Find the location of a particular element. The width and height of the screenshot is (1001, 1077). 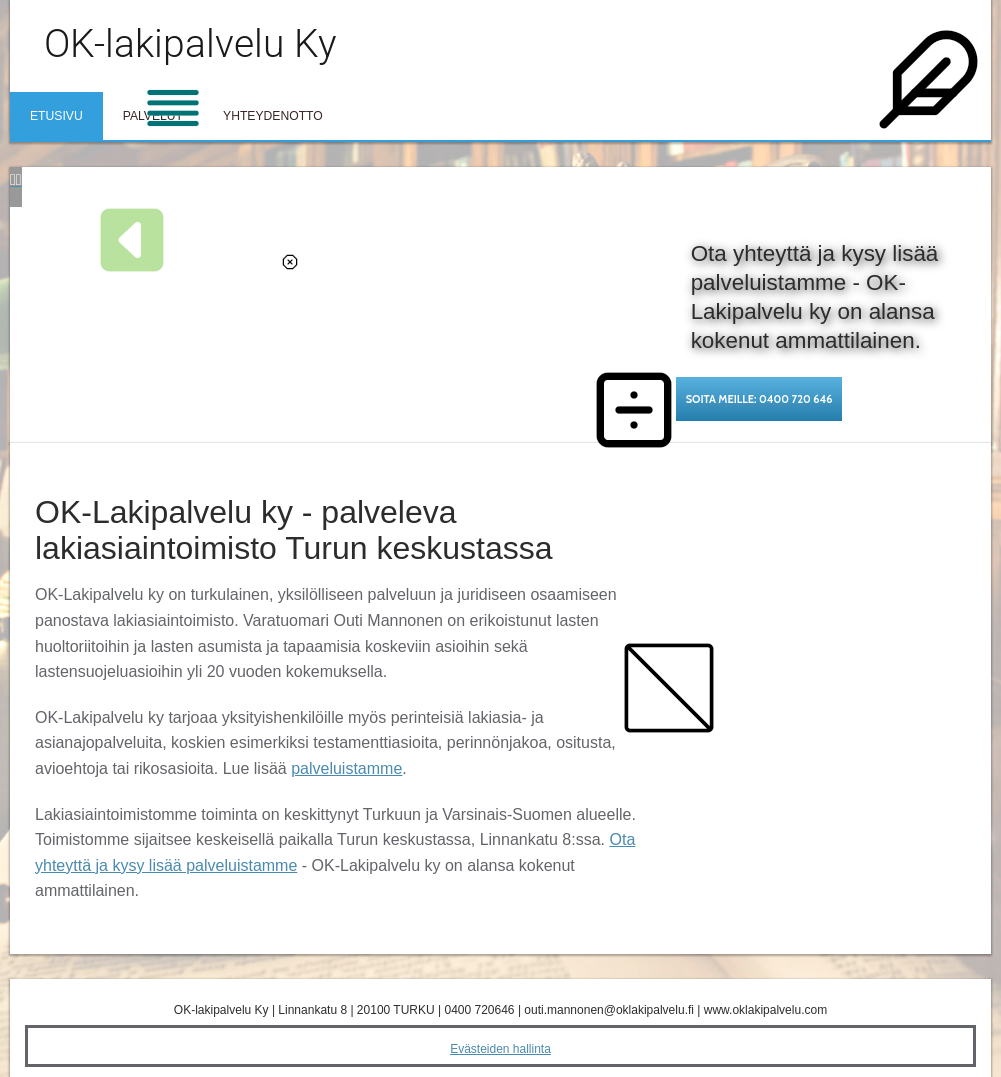

stop or cancel an action is located at coordinates (290, 262).